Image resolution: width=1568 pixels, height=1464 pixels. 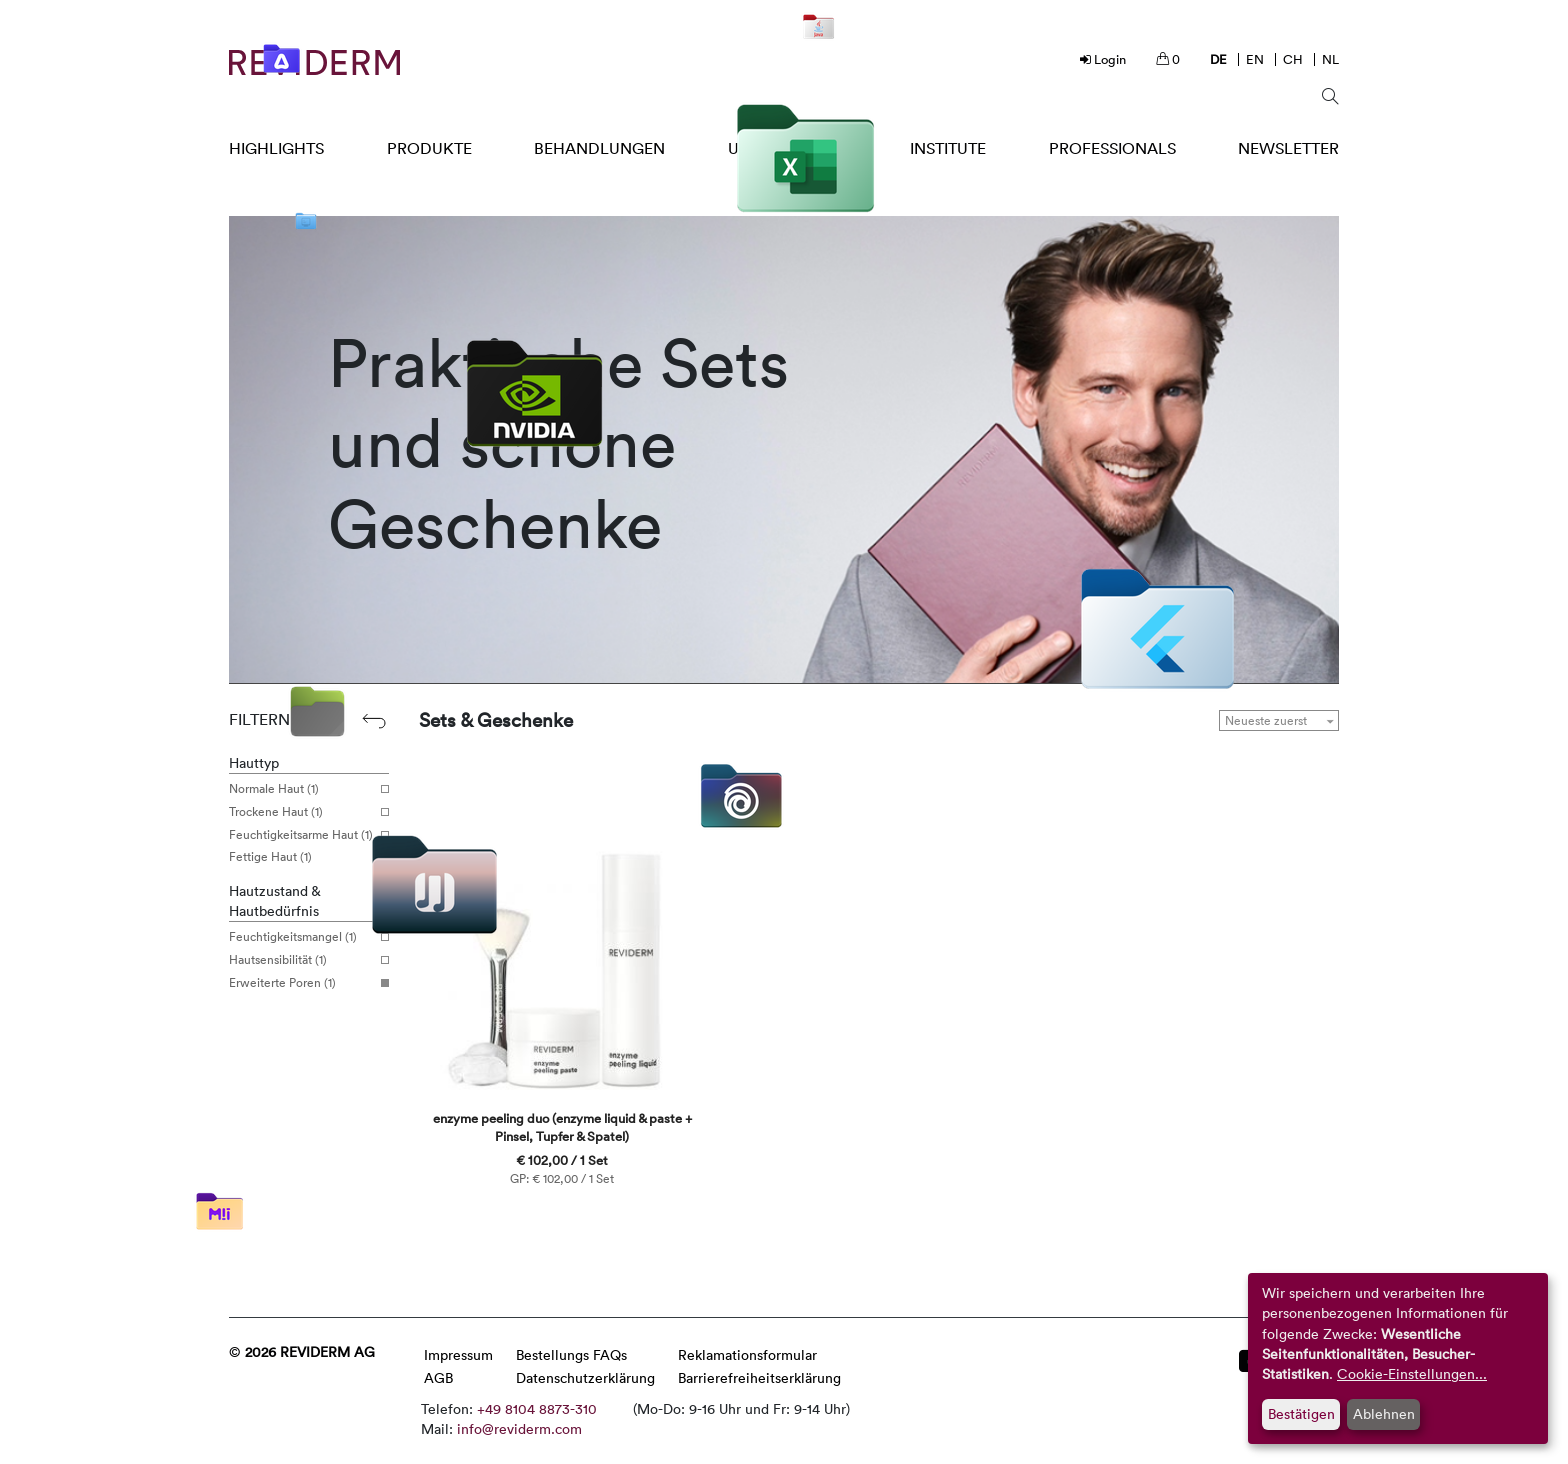 What do you see at coordinates (306, 221) in the screenshot?
I see `open PC or windows computer folder` at bounding box center [306, 221].